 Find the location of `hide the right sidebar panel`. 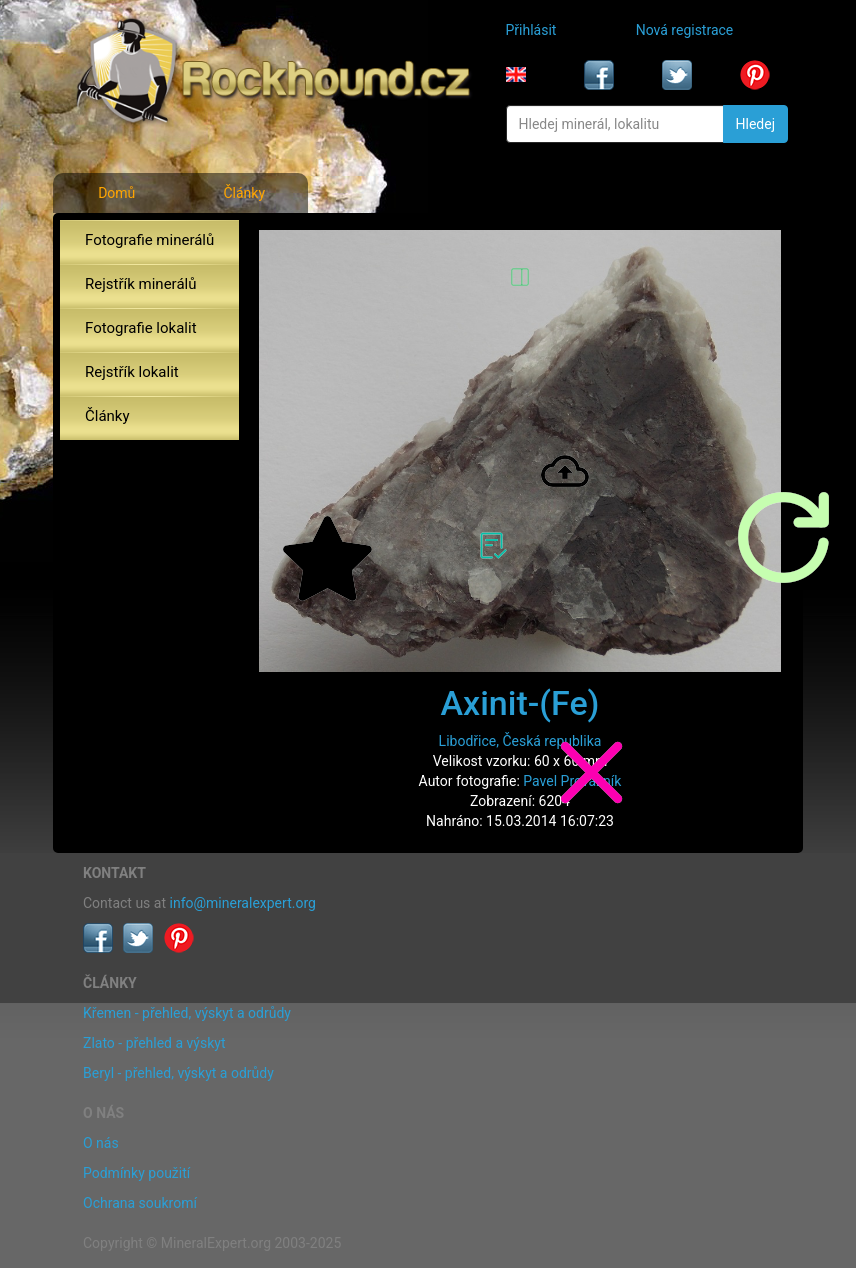

hide the right sidebar panel is located at coordinates (520, 277).